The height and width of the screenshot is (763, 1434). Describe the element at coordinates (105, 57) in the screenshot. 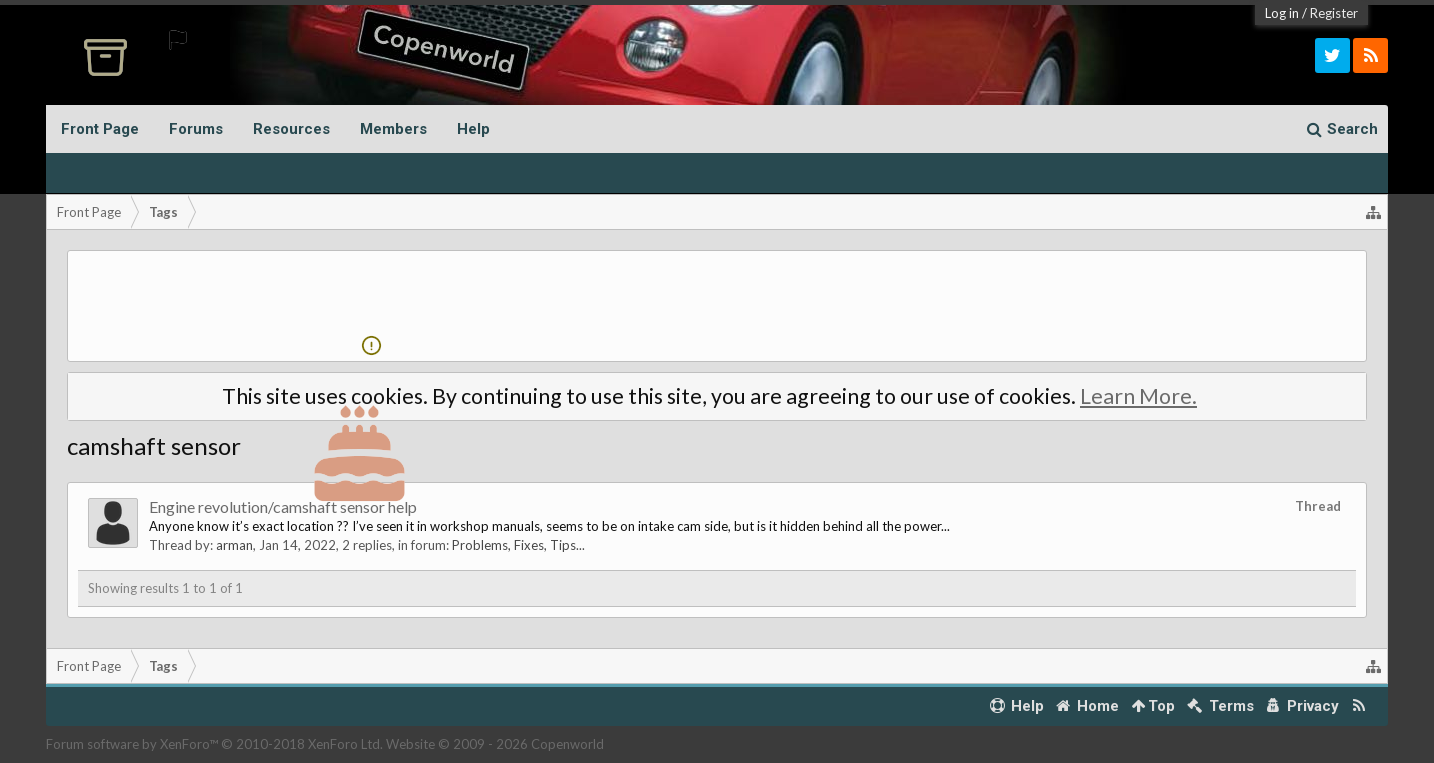

I see `access archived items` at that location.